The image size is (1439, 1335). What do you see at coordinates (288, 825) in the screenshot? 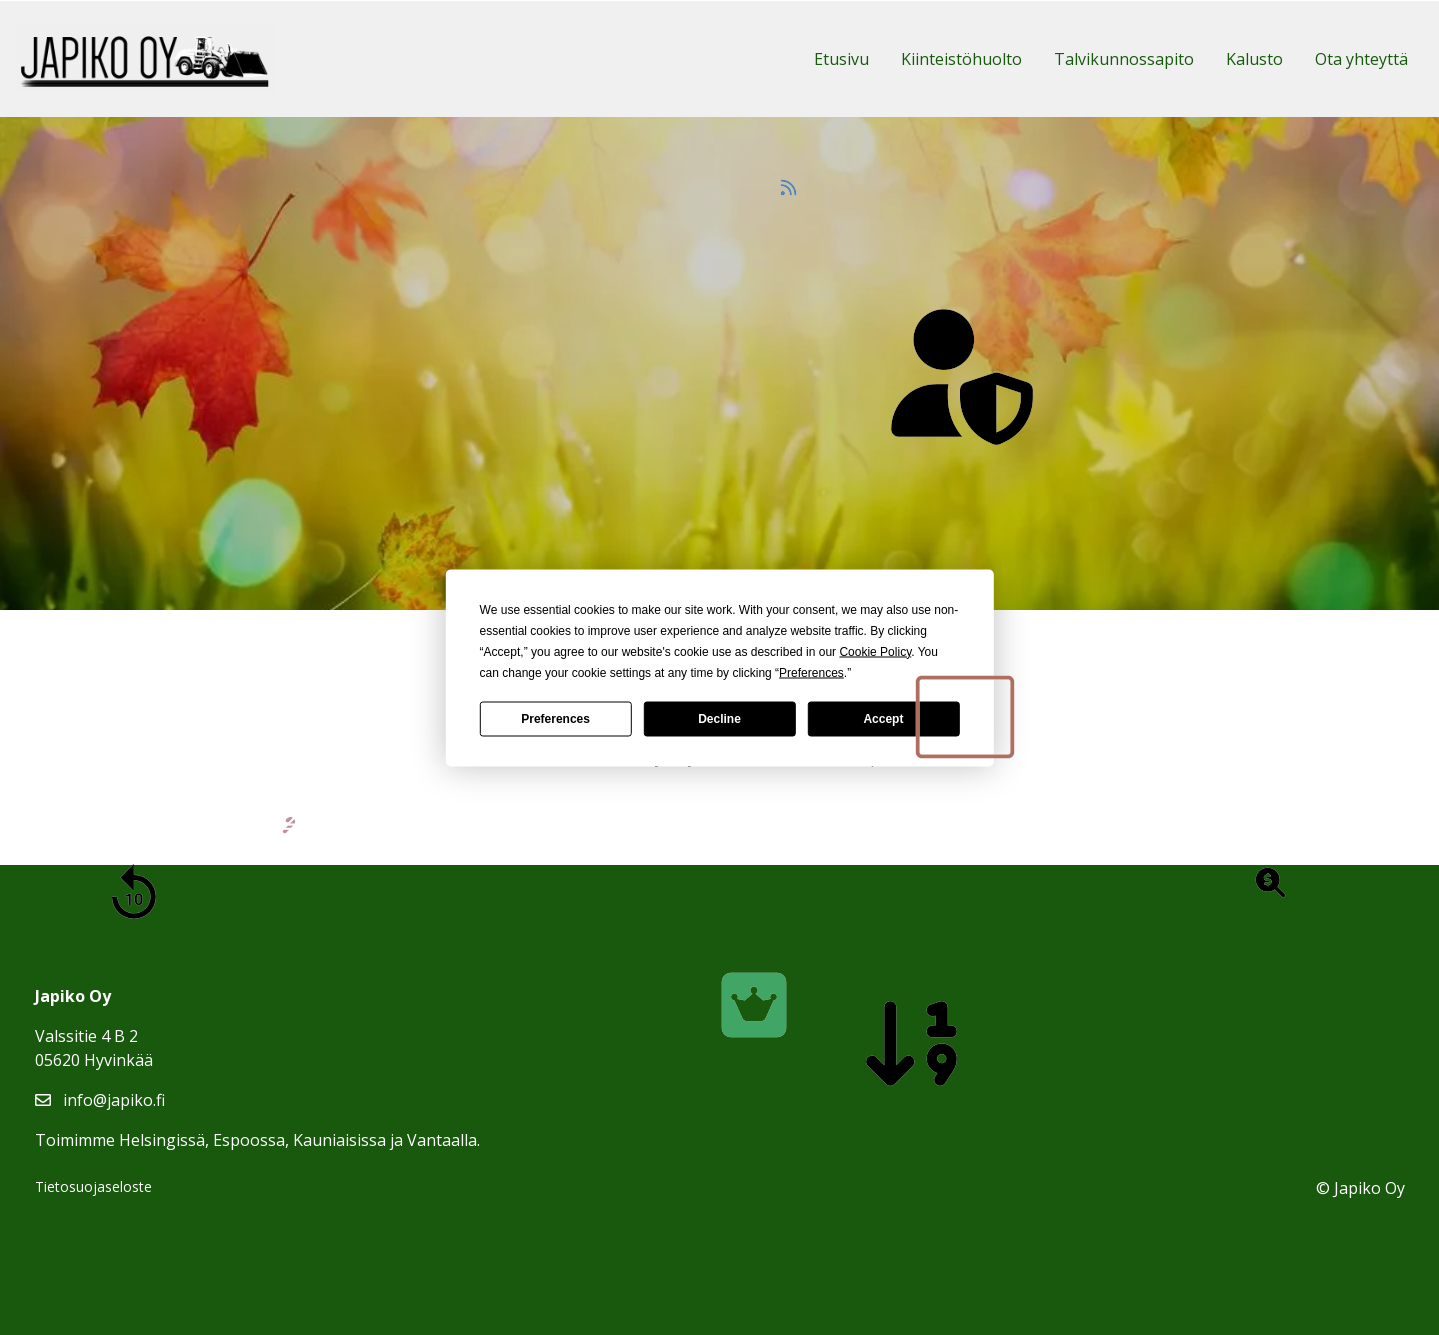
I see `indicates holiday or seasonal content` at bounding box center [288, 825].